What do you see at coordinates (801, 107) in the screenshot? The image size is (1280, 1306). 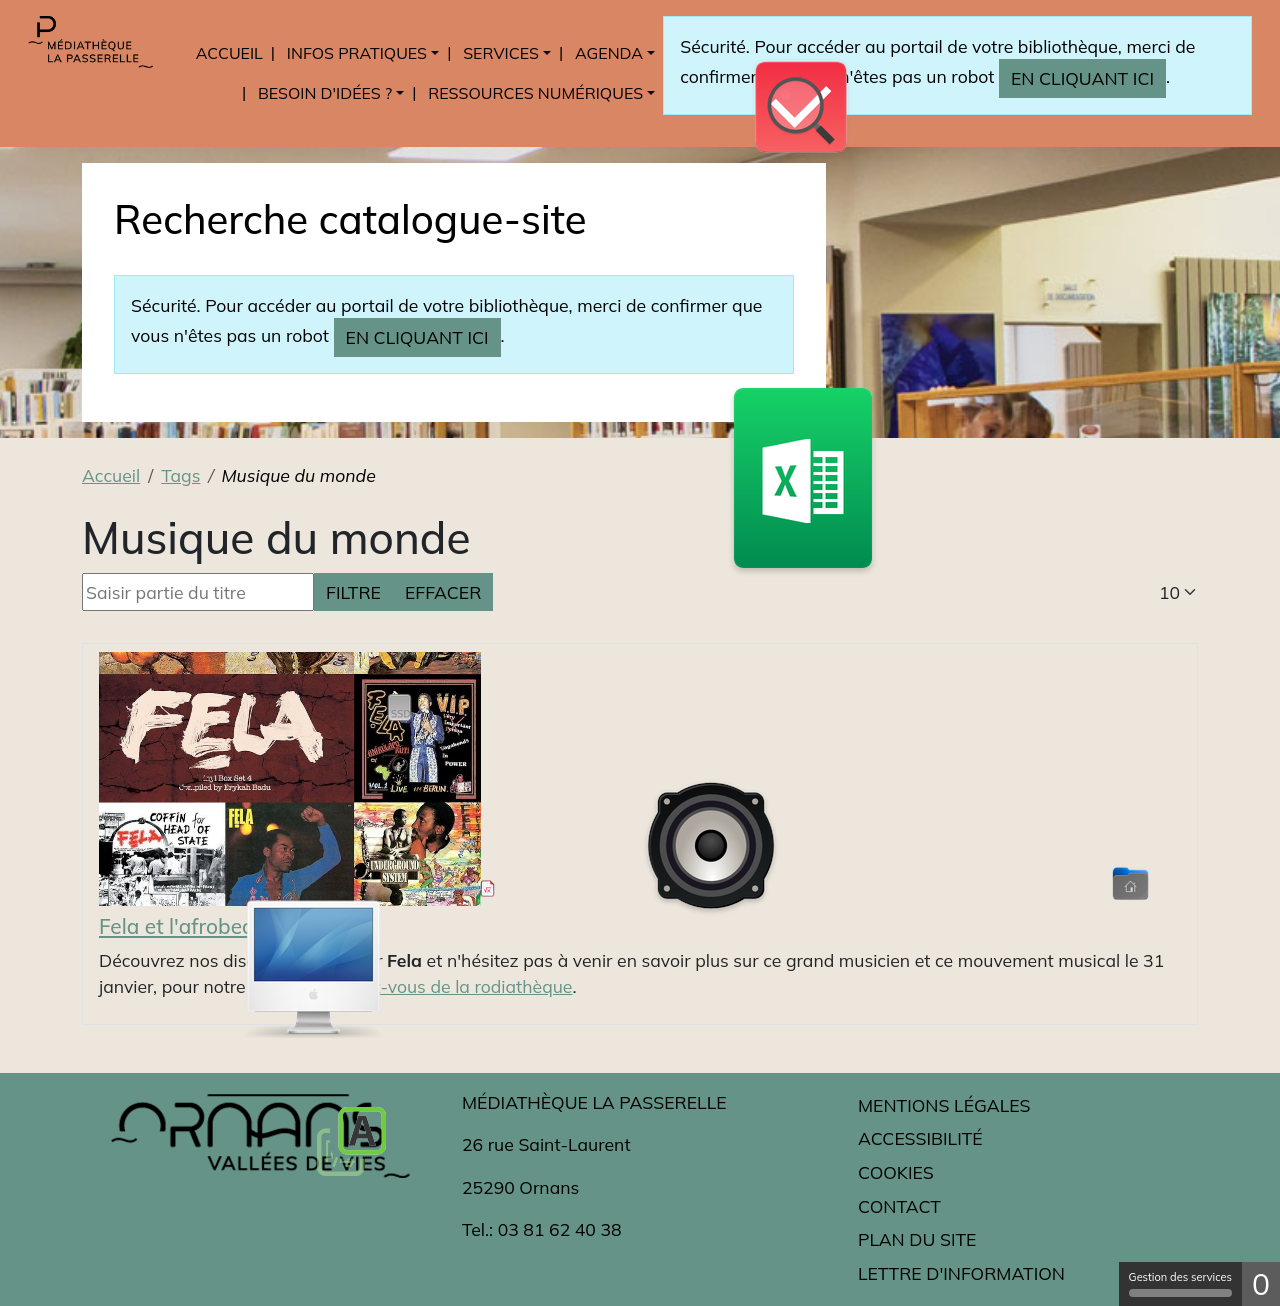 I see `open dconf editor to modify system configuration settings` at bounding box center [801, 107].